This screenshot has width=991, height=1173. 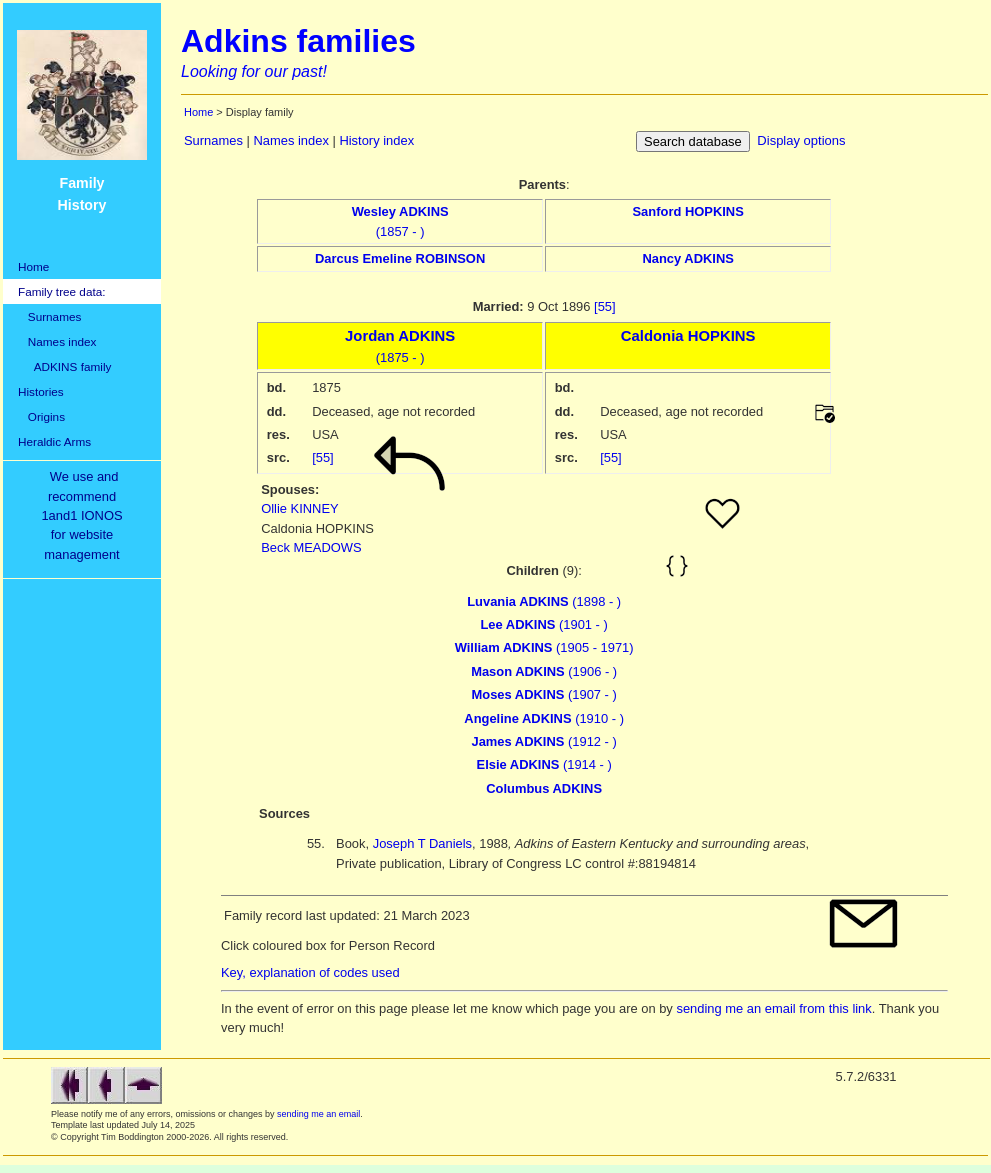 I want to click on indicates the currently active or selected folder, so click(x=824, y=412).